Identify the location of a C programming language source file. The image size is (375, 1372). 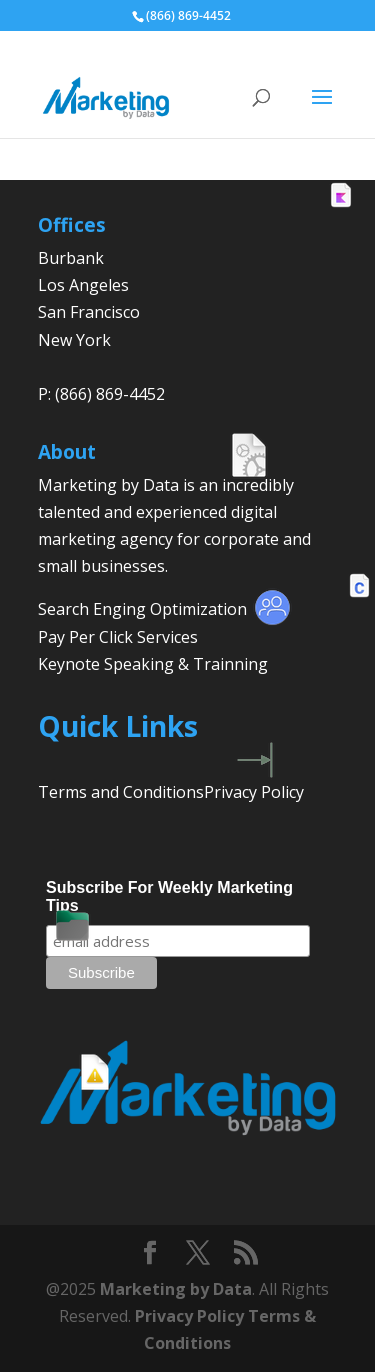
(359, 585).